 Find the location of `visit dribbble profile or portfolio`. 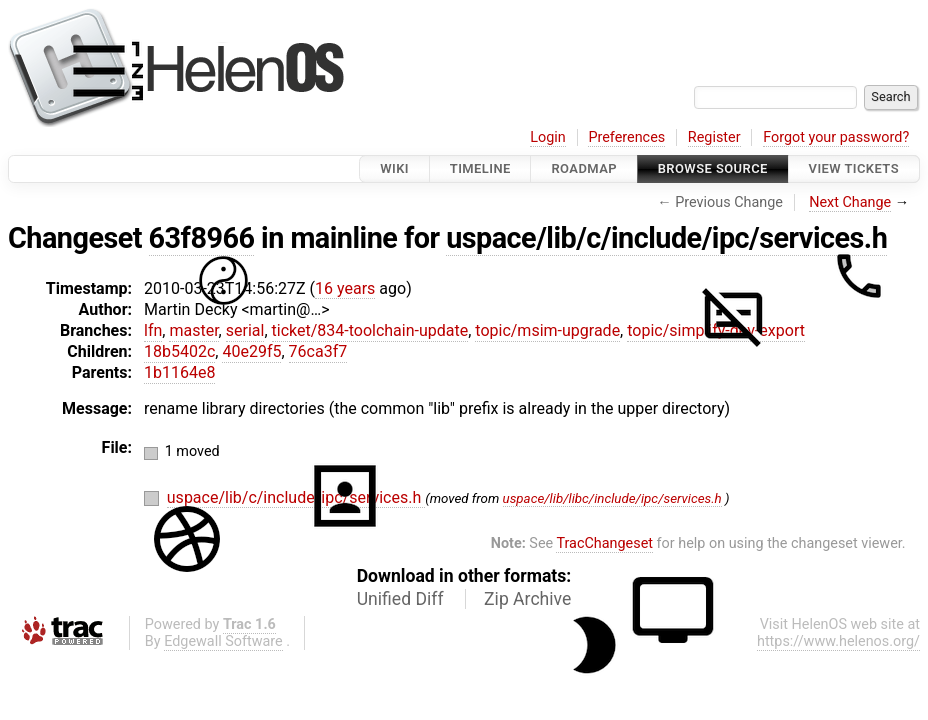

visit dribbble profile or portfolio is located at coordinates (187, 539).